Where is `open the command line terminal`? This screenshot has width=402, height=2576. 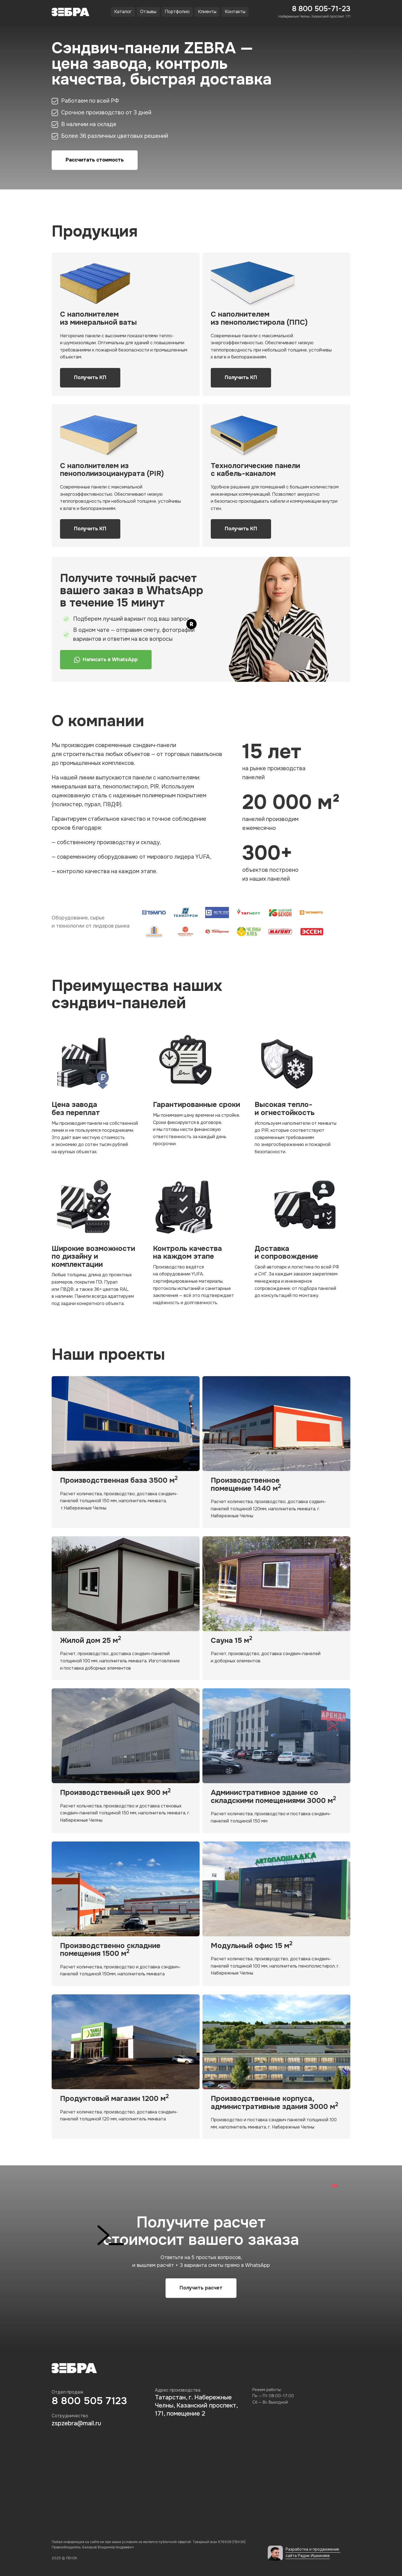 open the command line terminal is located at coordinates (111, 2235).